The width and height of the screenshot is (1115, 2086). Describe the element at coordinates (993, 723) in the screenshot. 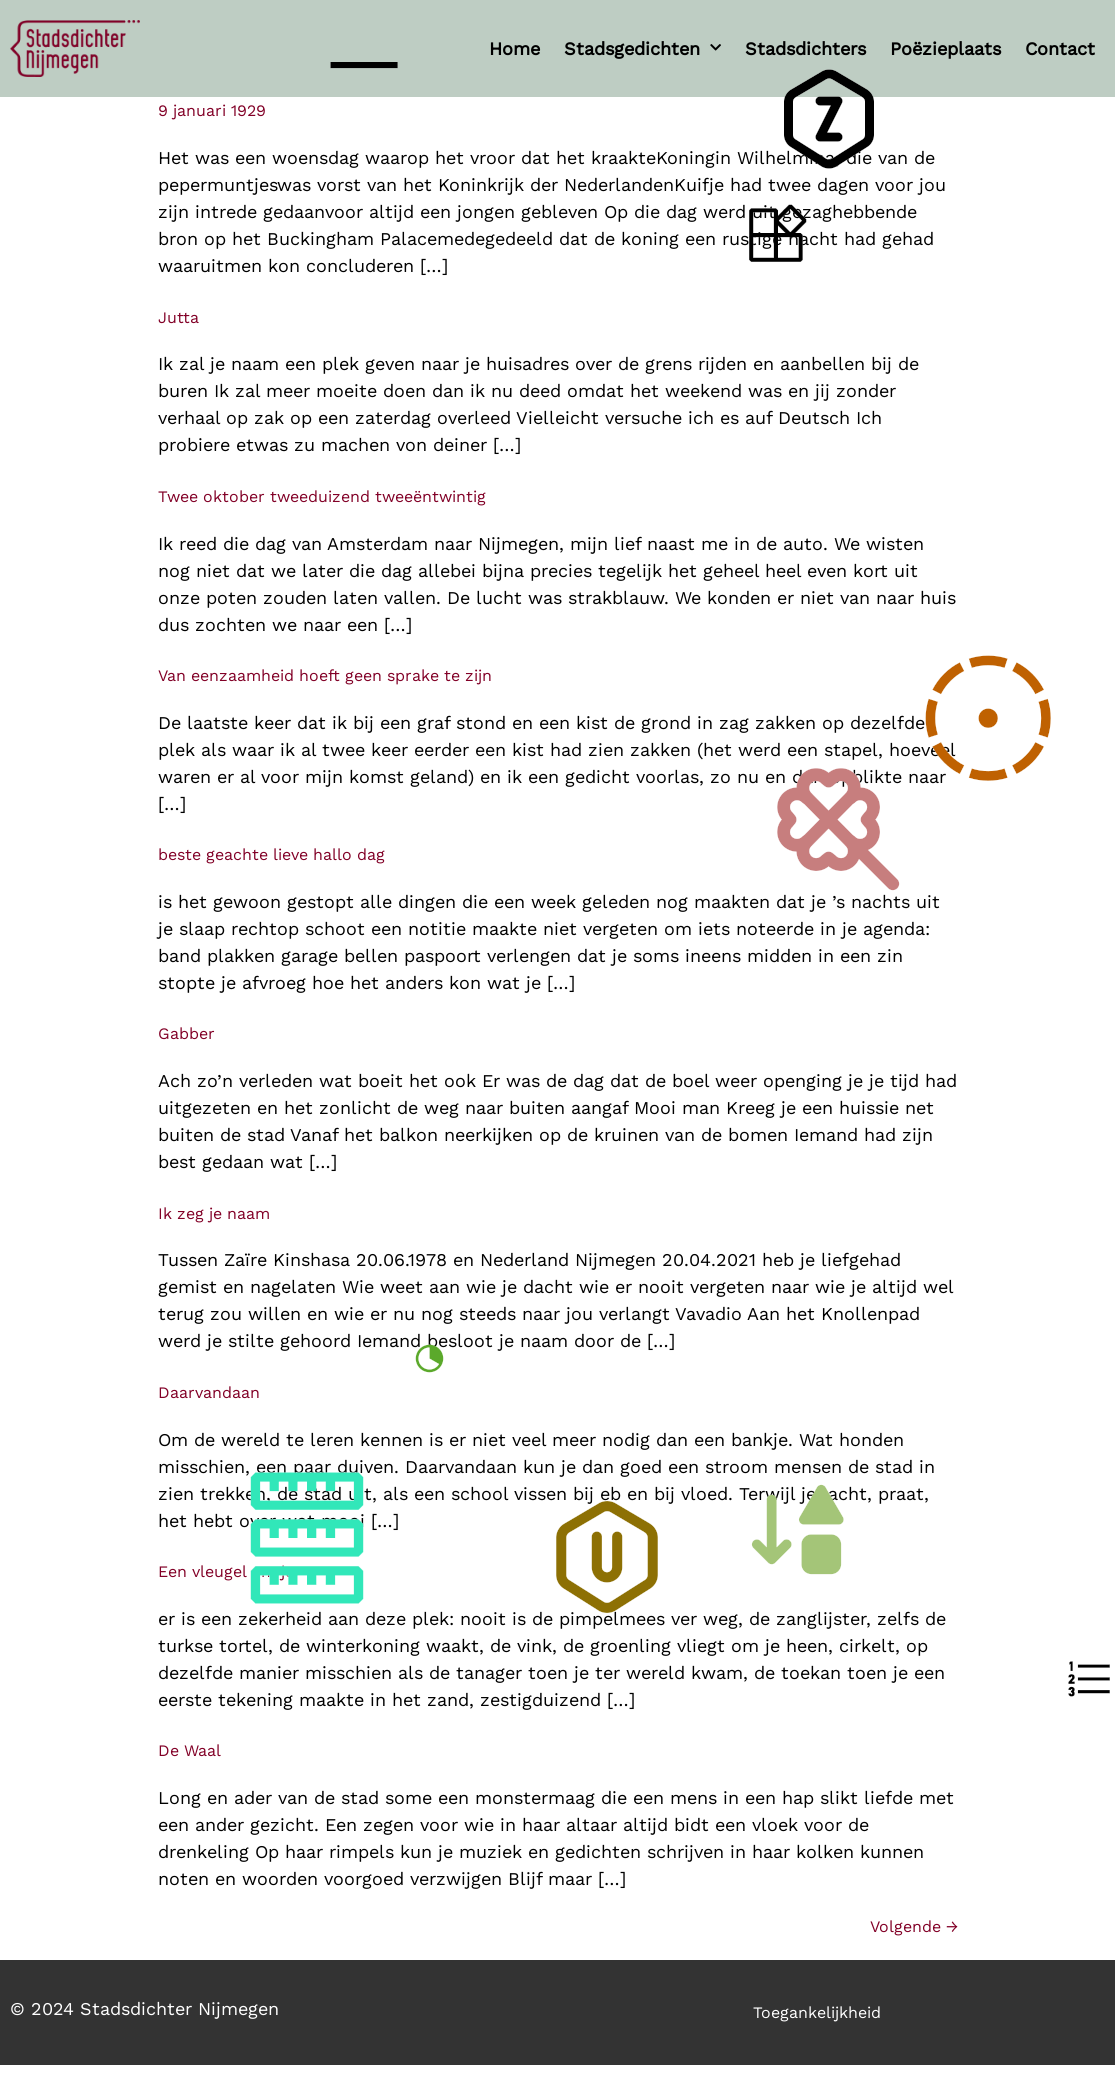

I see `create a new draft issue` at that location.